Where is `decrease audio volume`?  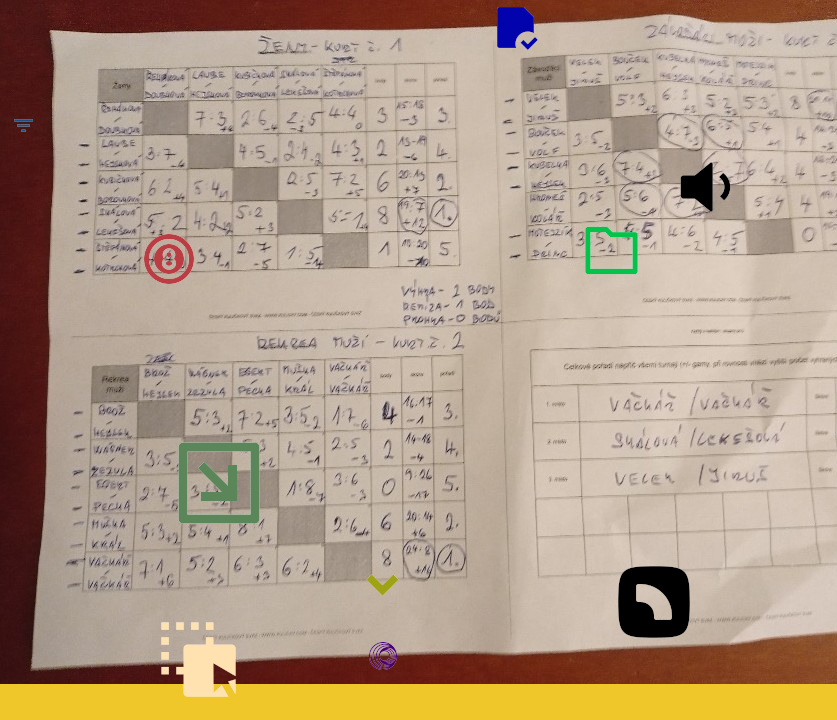
decrease audio volume is located at coordinates (704, 187).